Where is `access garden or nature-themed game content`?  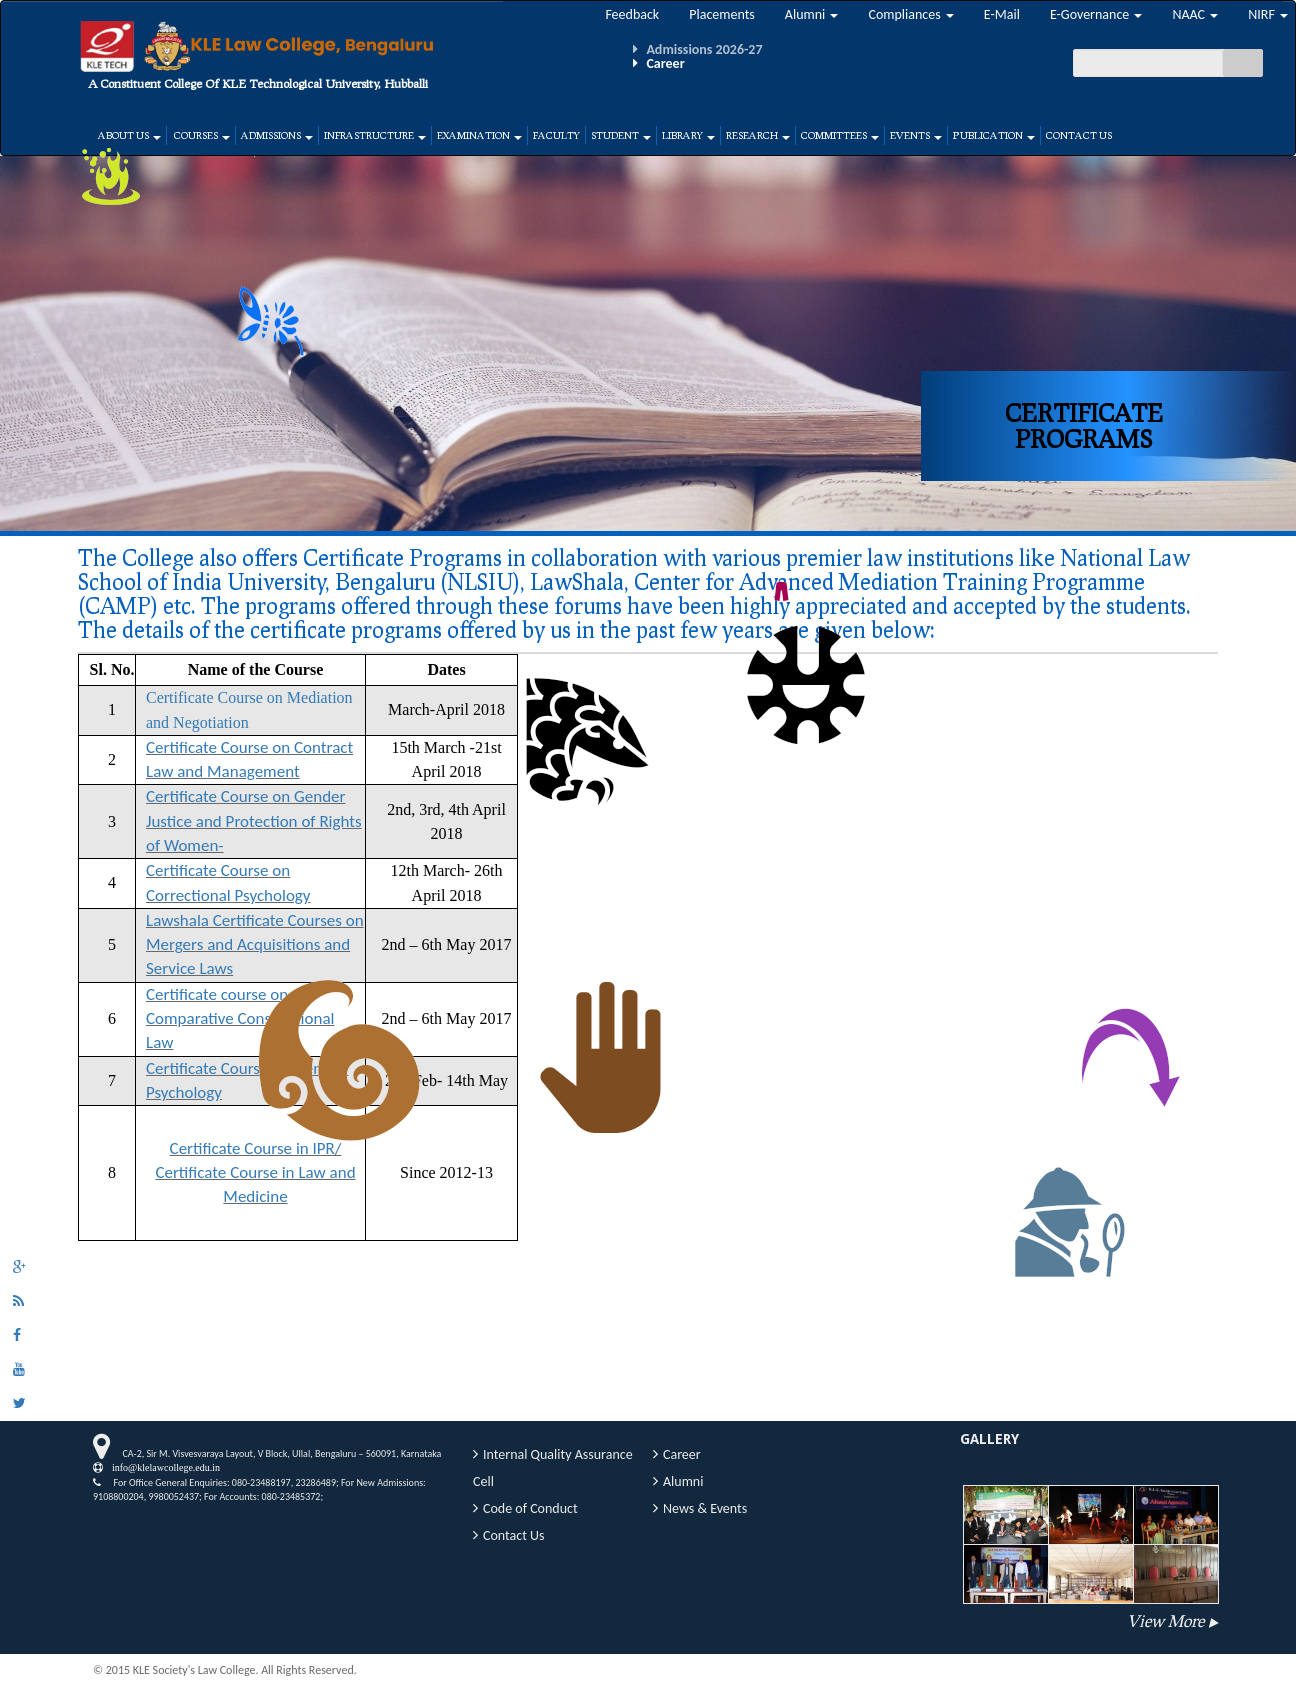
access garden or nature-themed game content is located at coordinates (269, 320).